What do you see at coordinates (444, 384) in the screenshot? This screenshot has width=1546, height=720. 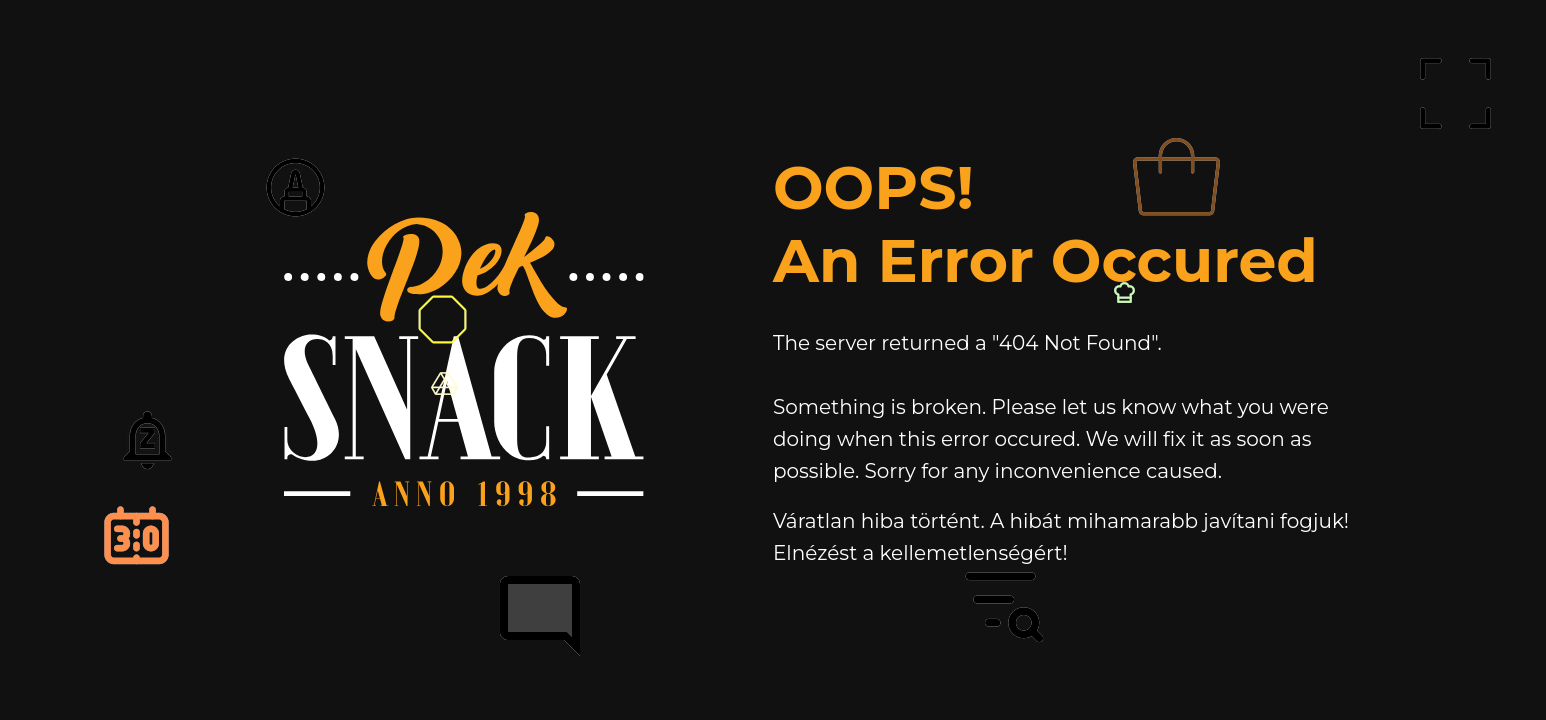 I see `access google drive files` at bounding box center [444, 384].